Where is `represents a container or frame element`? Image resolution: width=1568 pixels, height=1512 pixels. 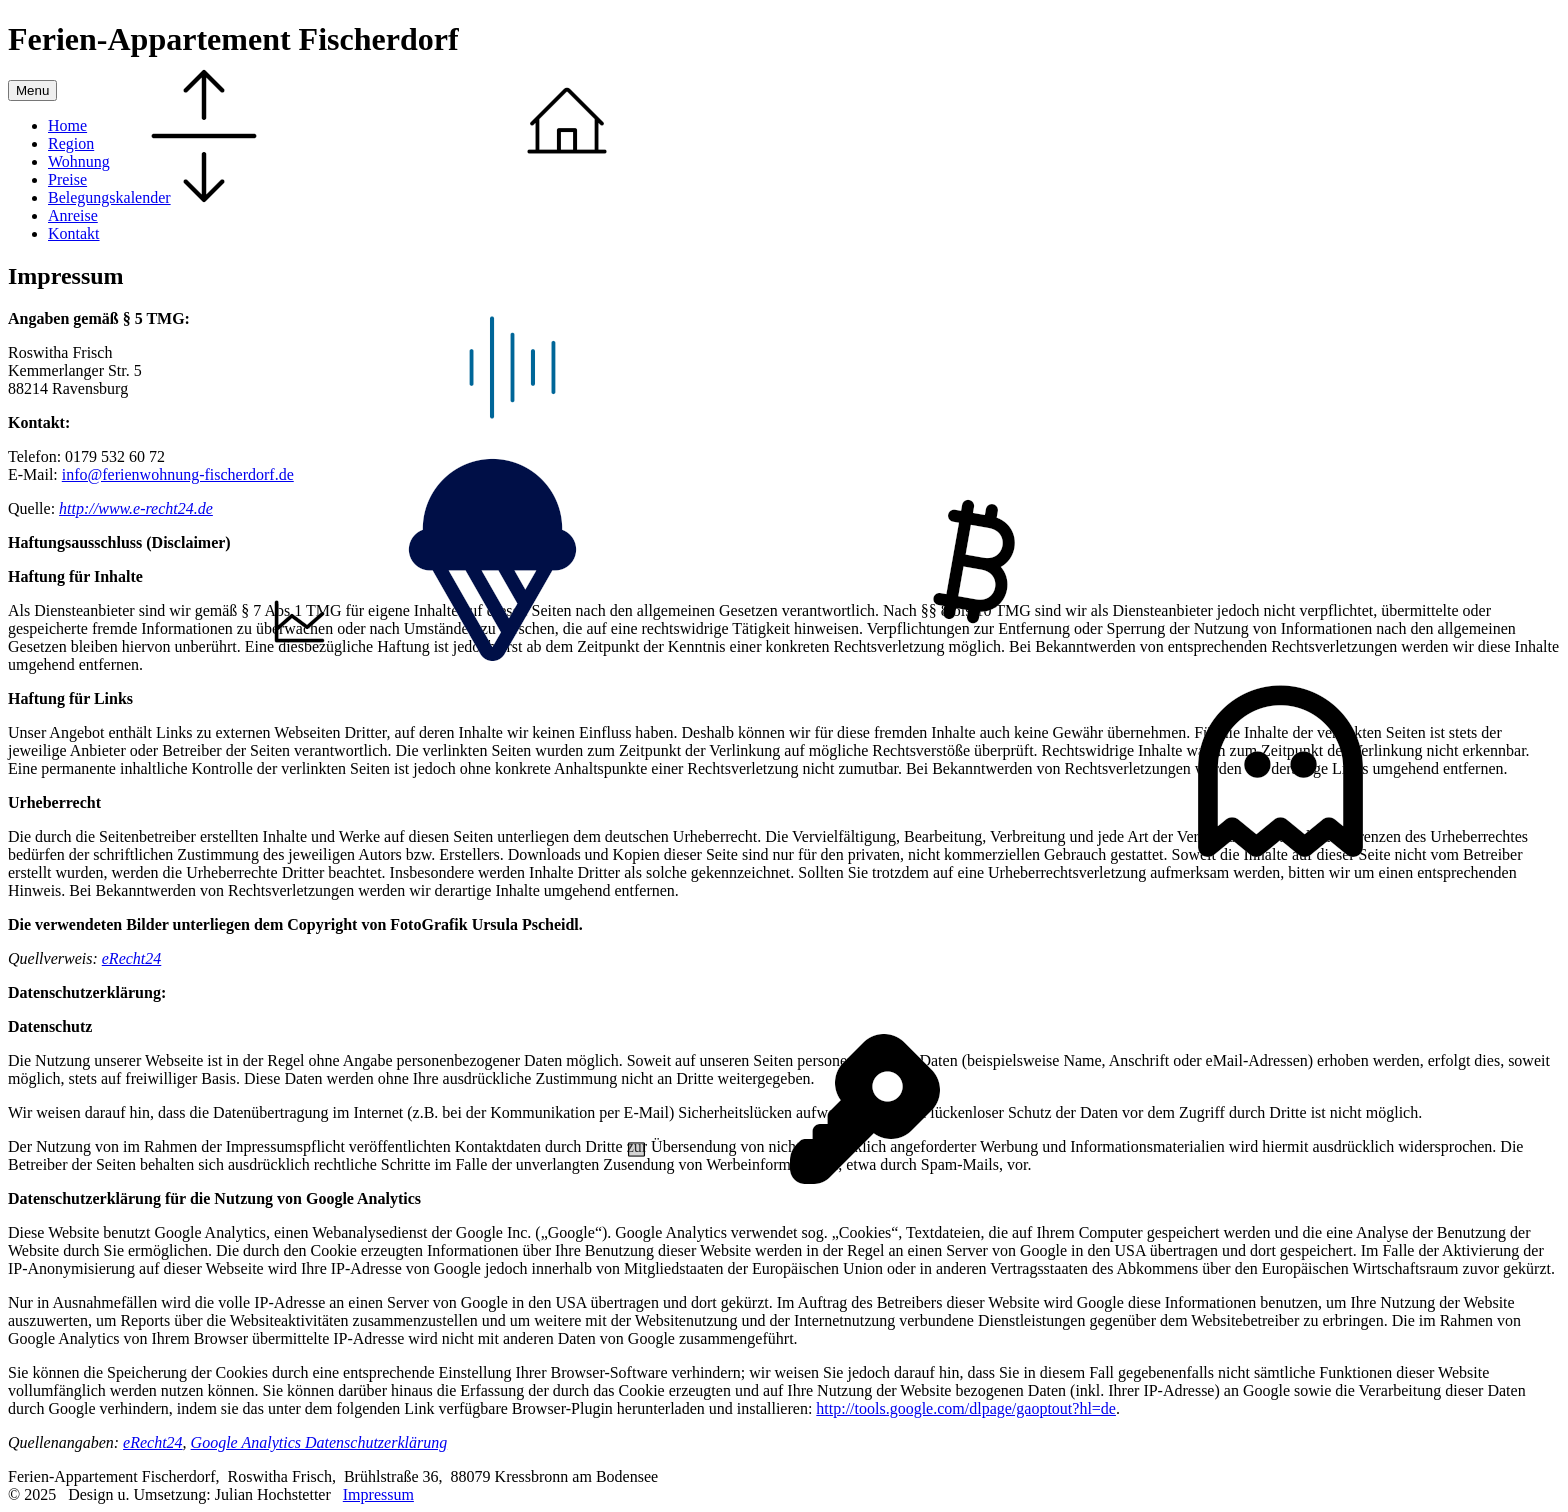 represents a container or frame element is located at coordinates (636, 1149).